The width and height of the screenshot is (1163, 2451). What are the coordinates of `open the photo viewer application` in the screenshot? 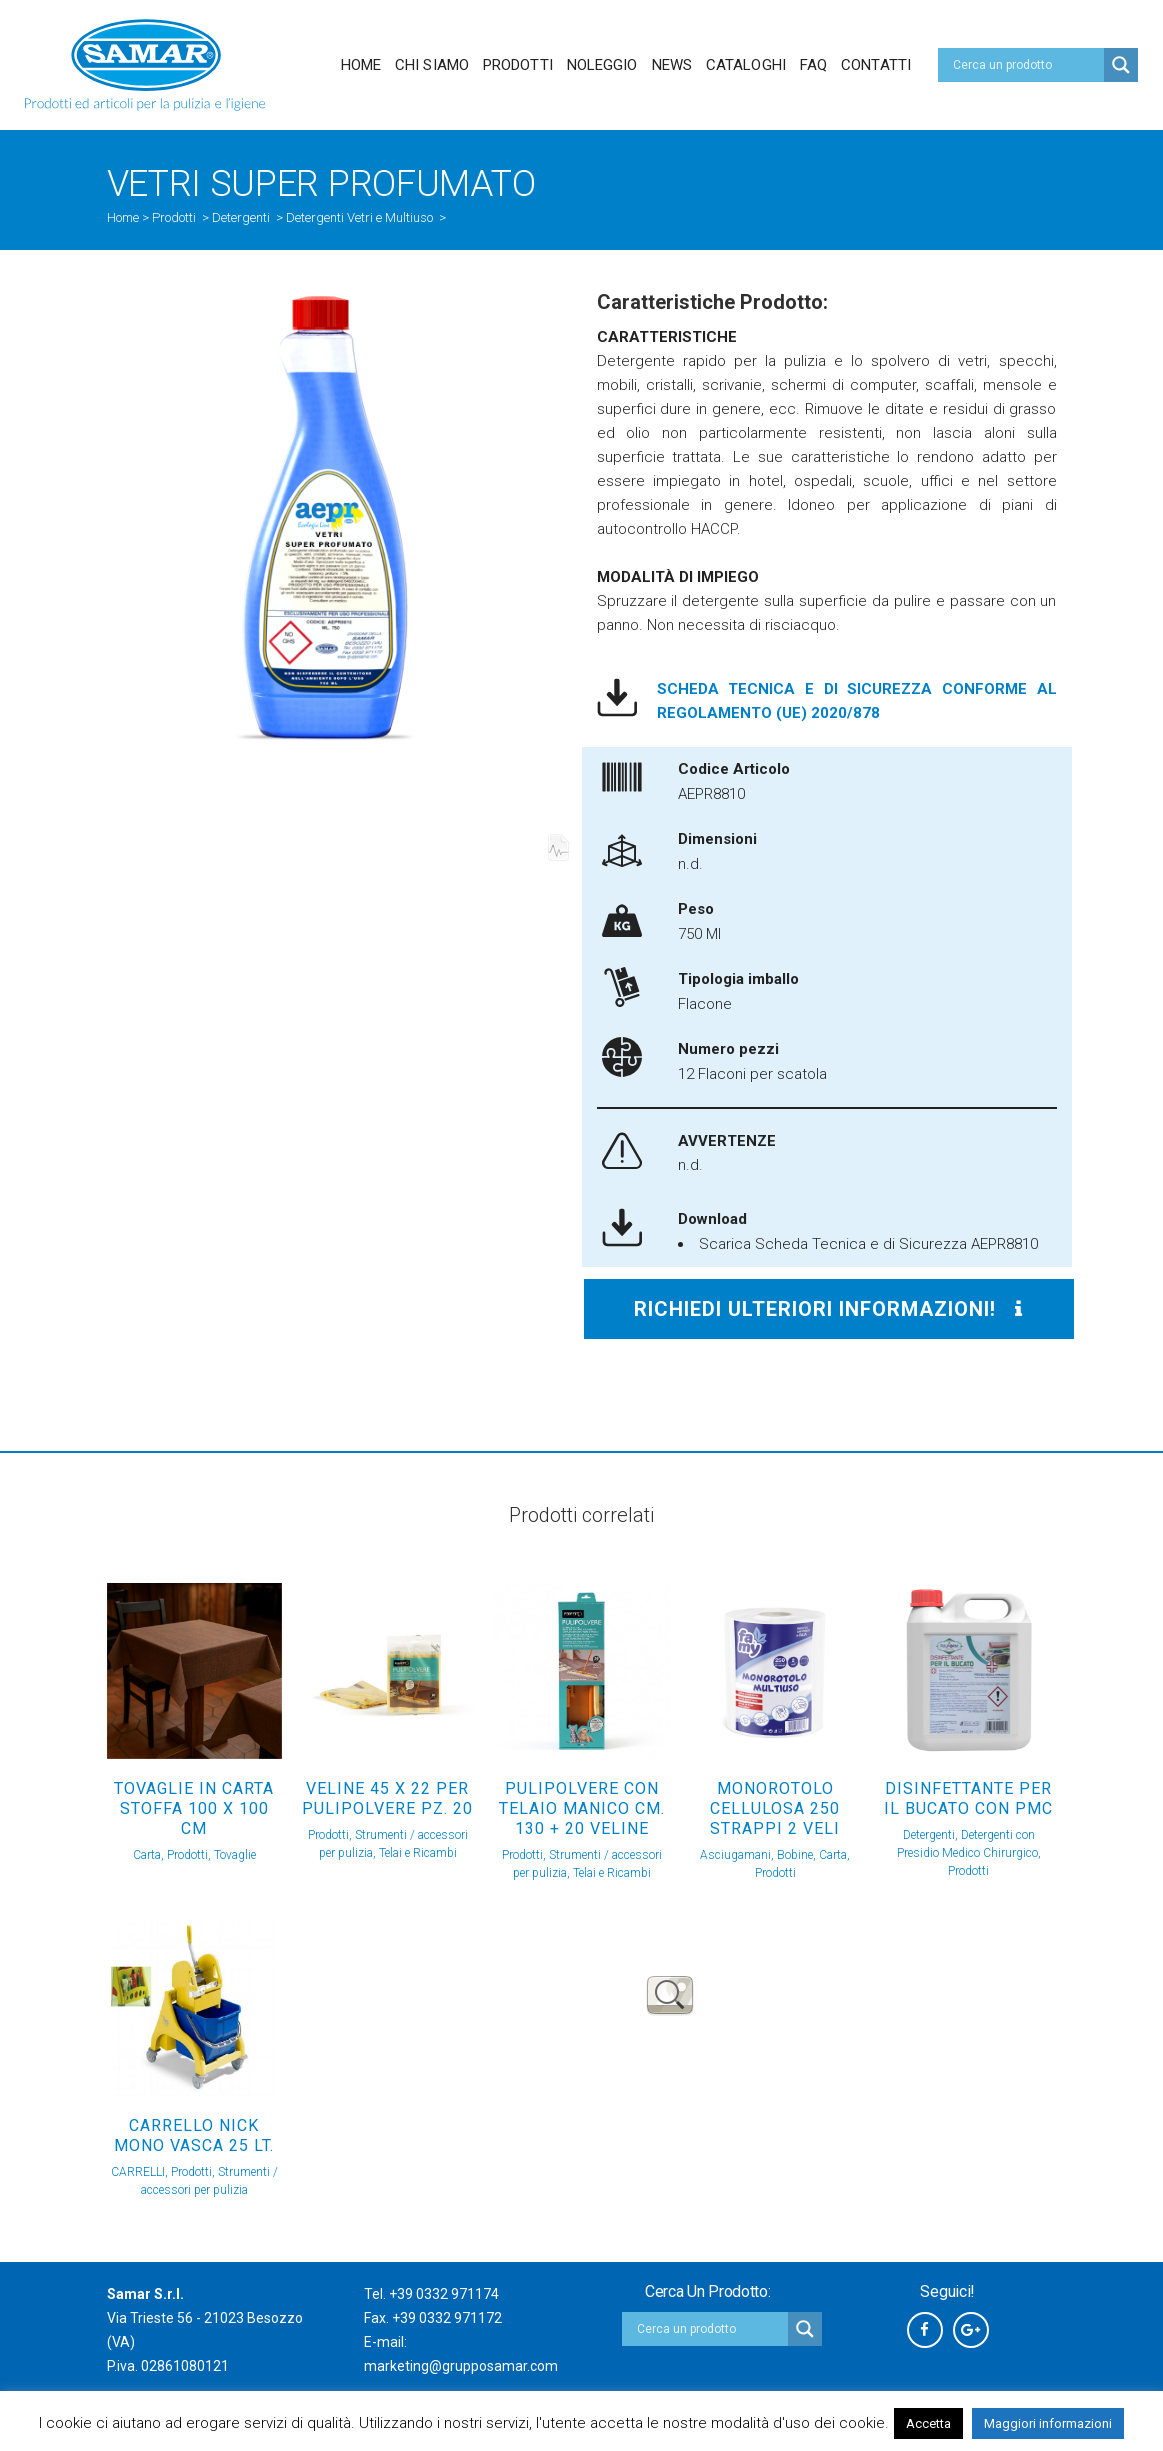 It's located at (670, 1995).